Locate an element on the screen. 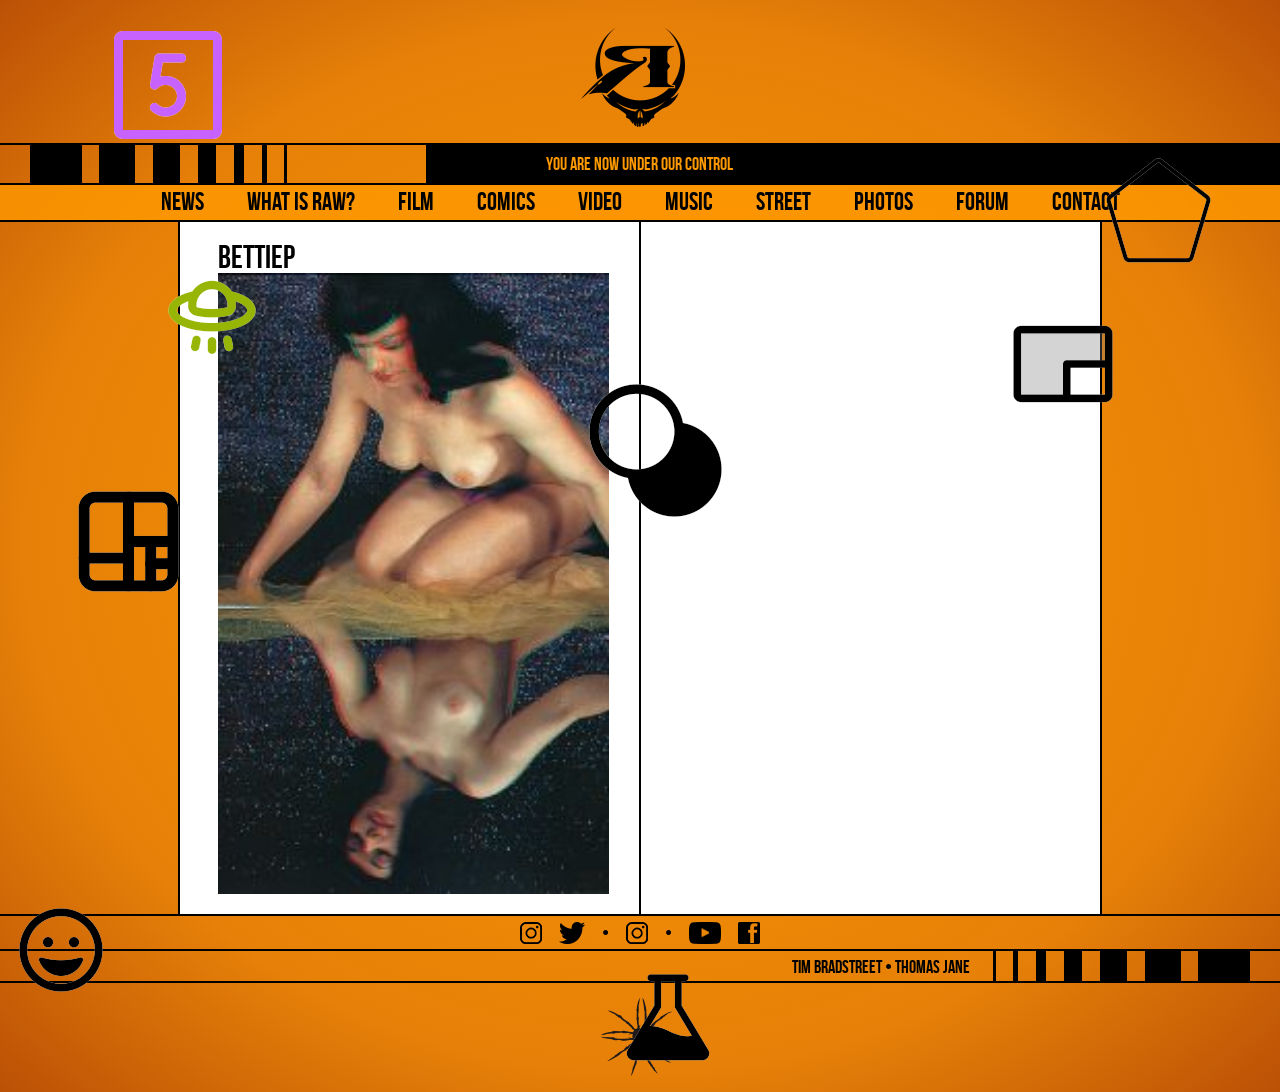  access sci-fi or space-themed content is located at coordinates (212, 316).